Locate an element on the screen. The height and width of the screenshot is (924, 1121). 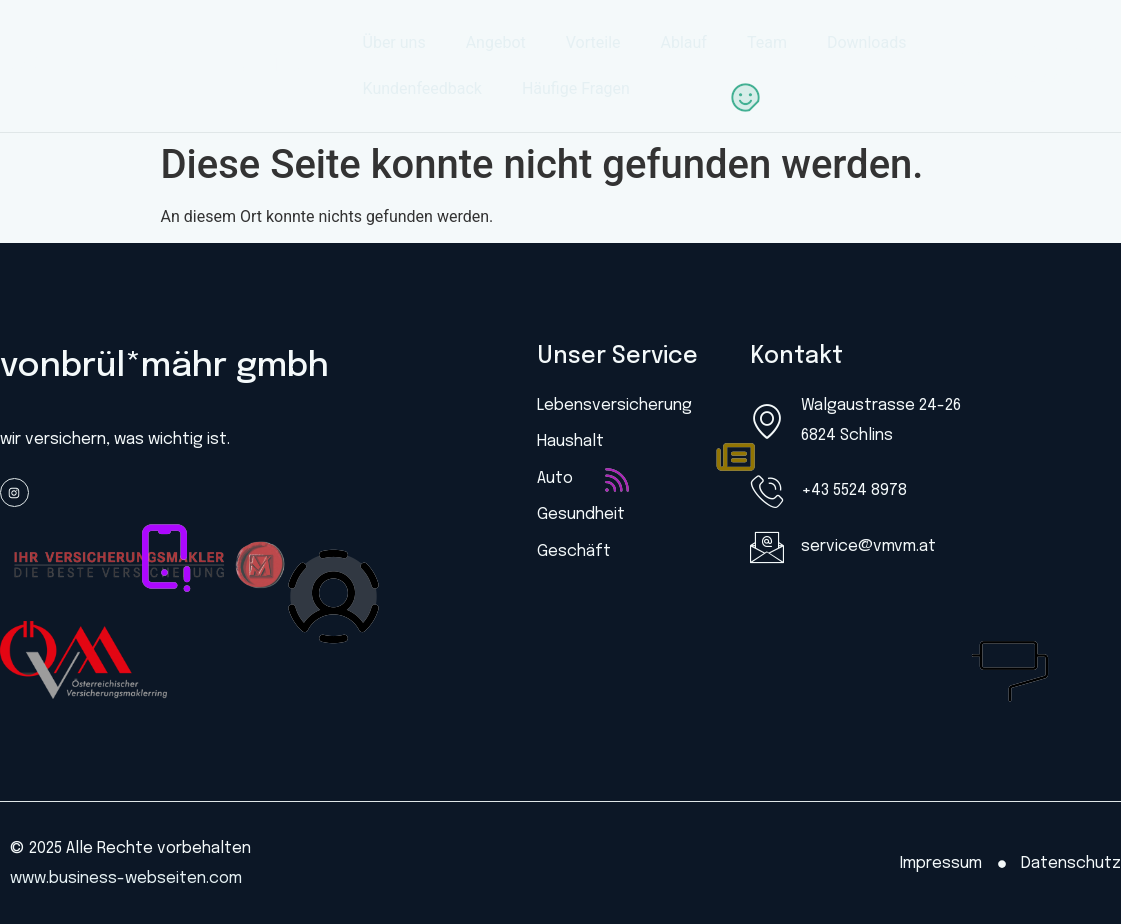
access painting or drawing tools is located at coordinates (1010, 666).